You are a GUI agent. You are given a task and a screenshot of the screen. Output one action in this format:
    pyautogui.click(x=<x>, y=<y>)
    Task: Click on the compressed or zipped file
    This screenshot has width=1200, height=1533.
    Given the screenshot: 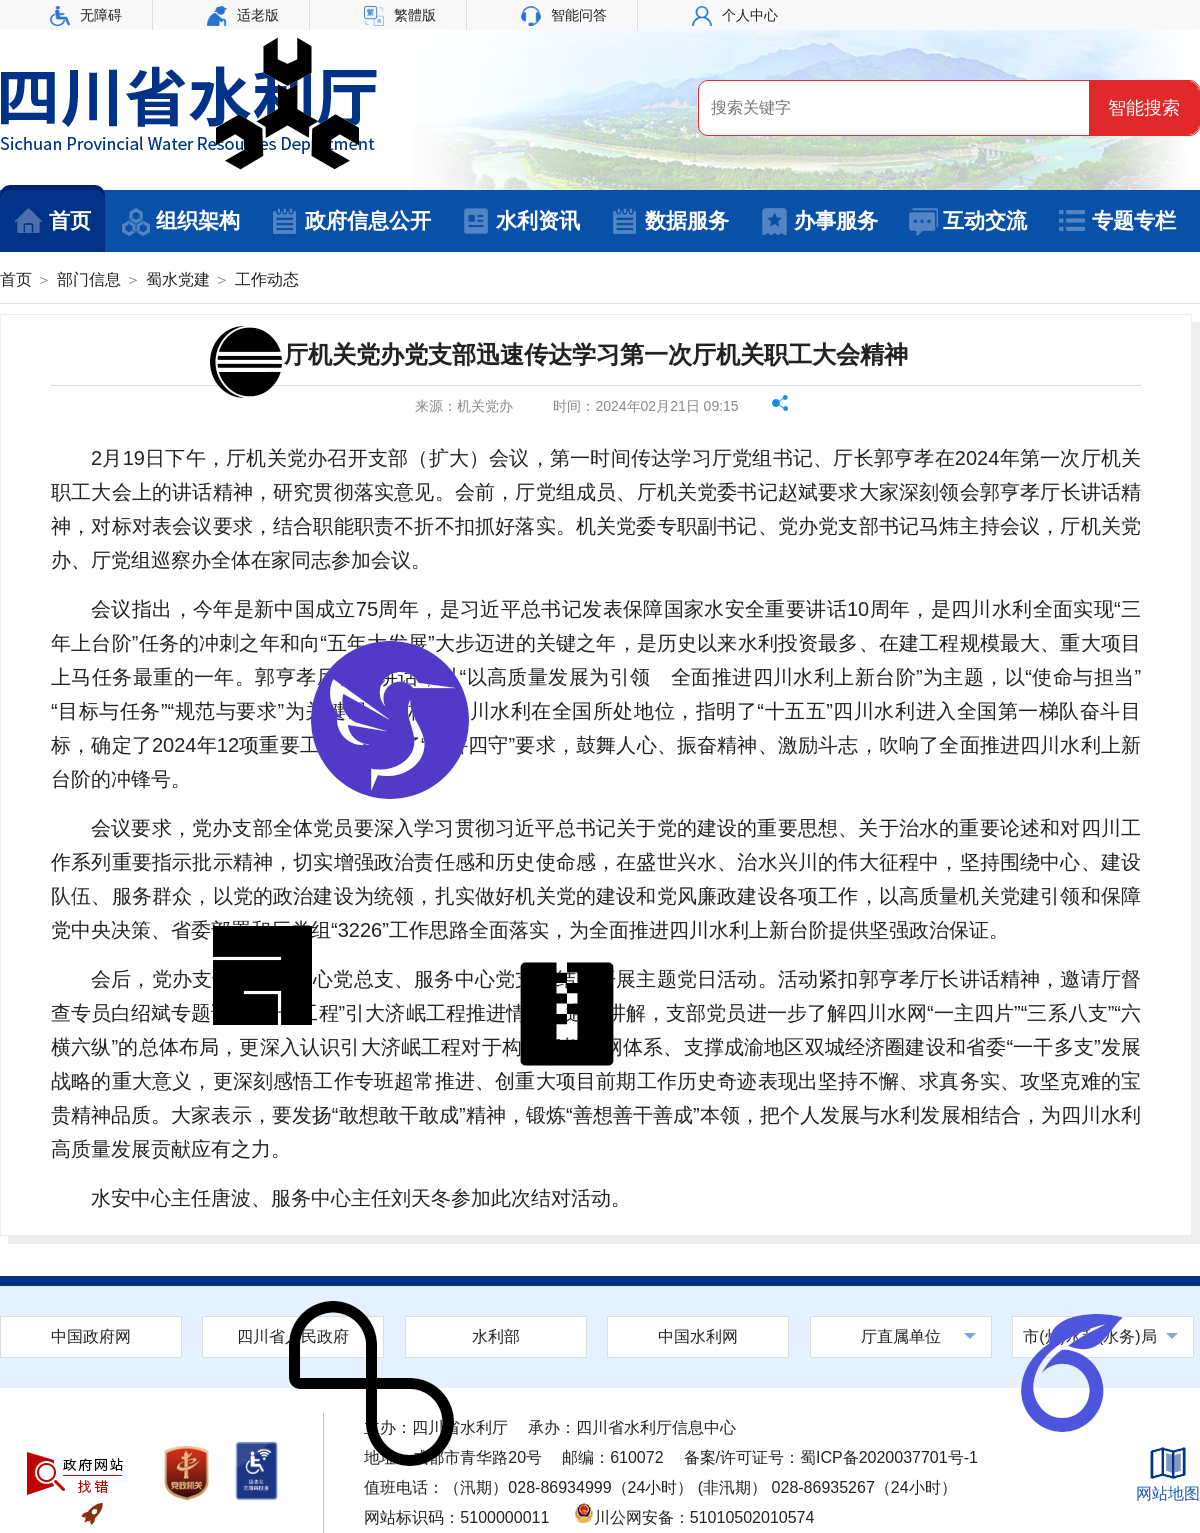 What is the action you would take?
    pyautogui.click(x=567, y=1014)
    